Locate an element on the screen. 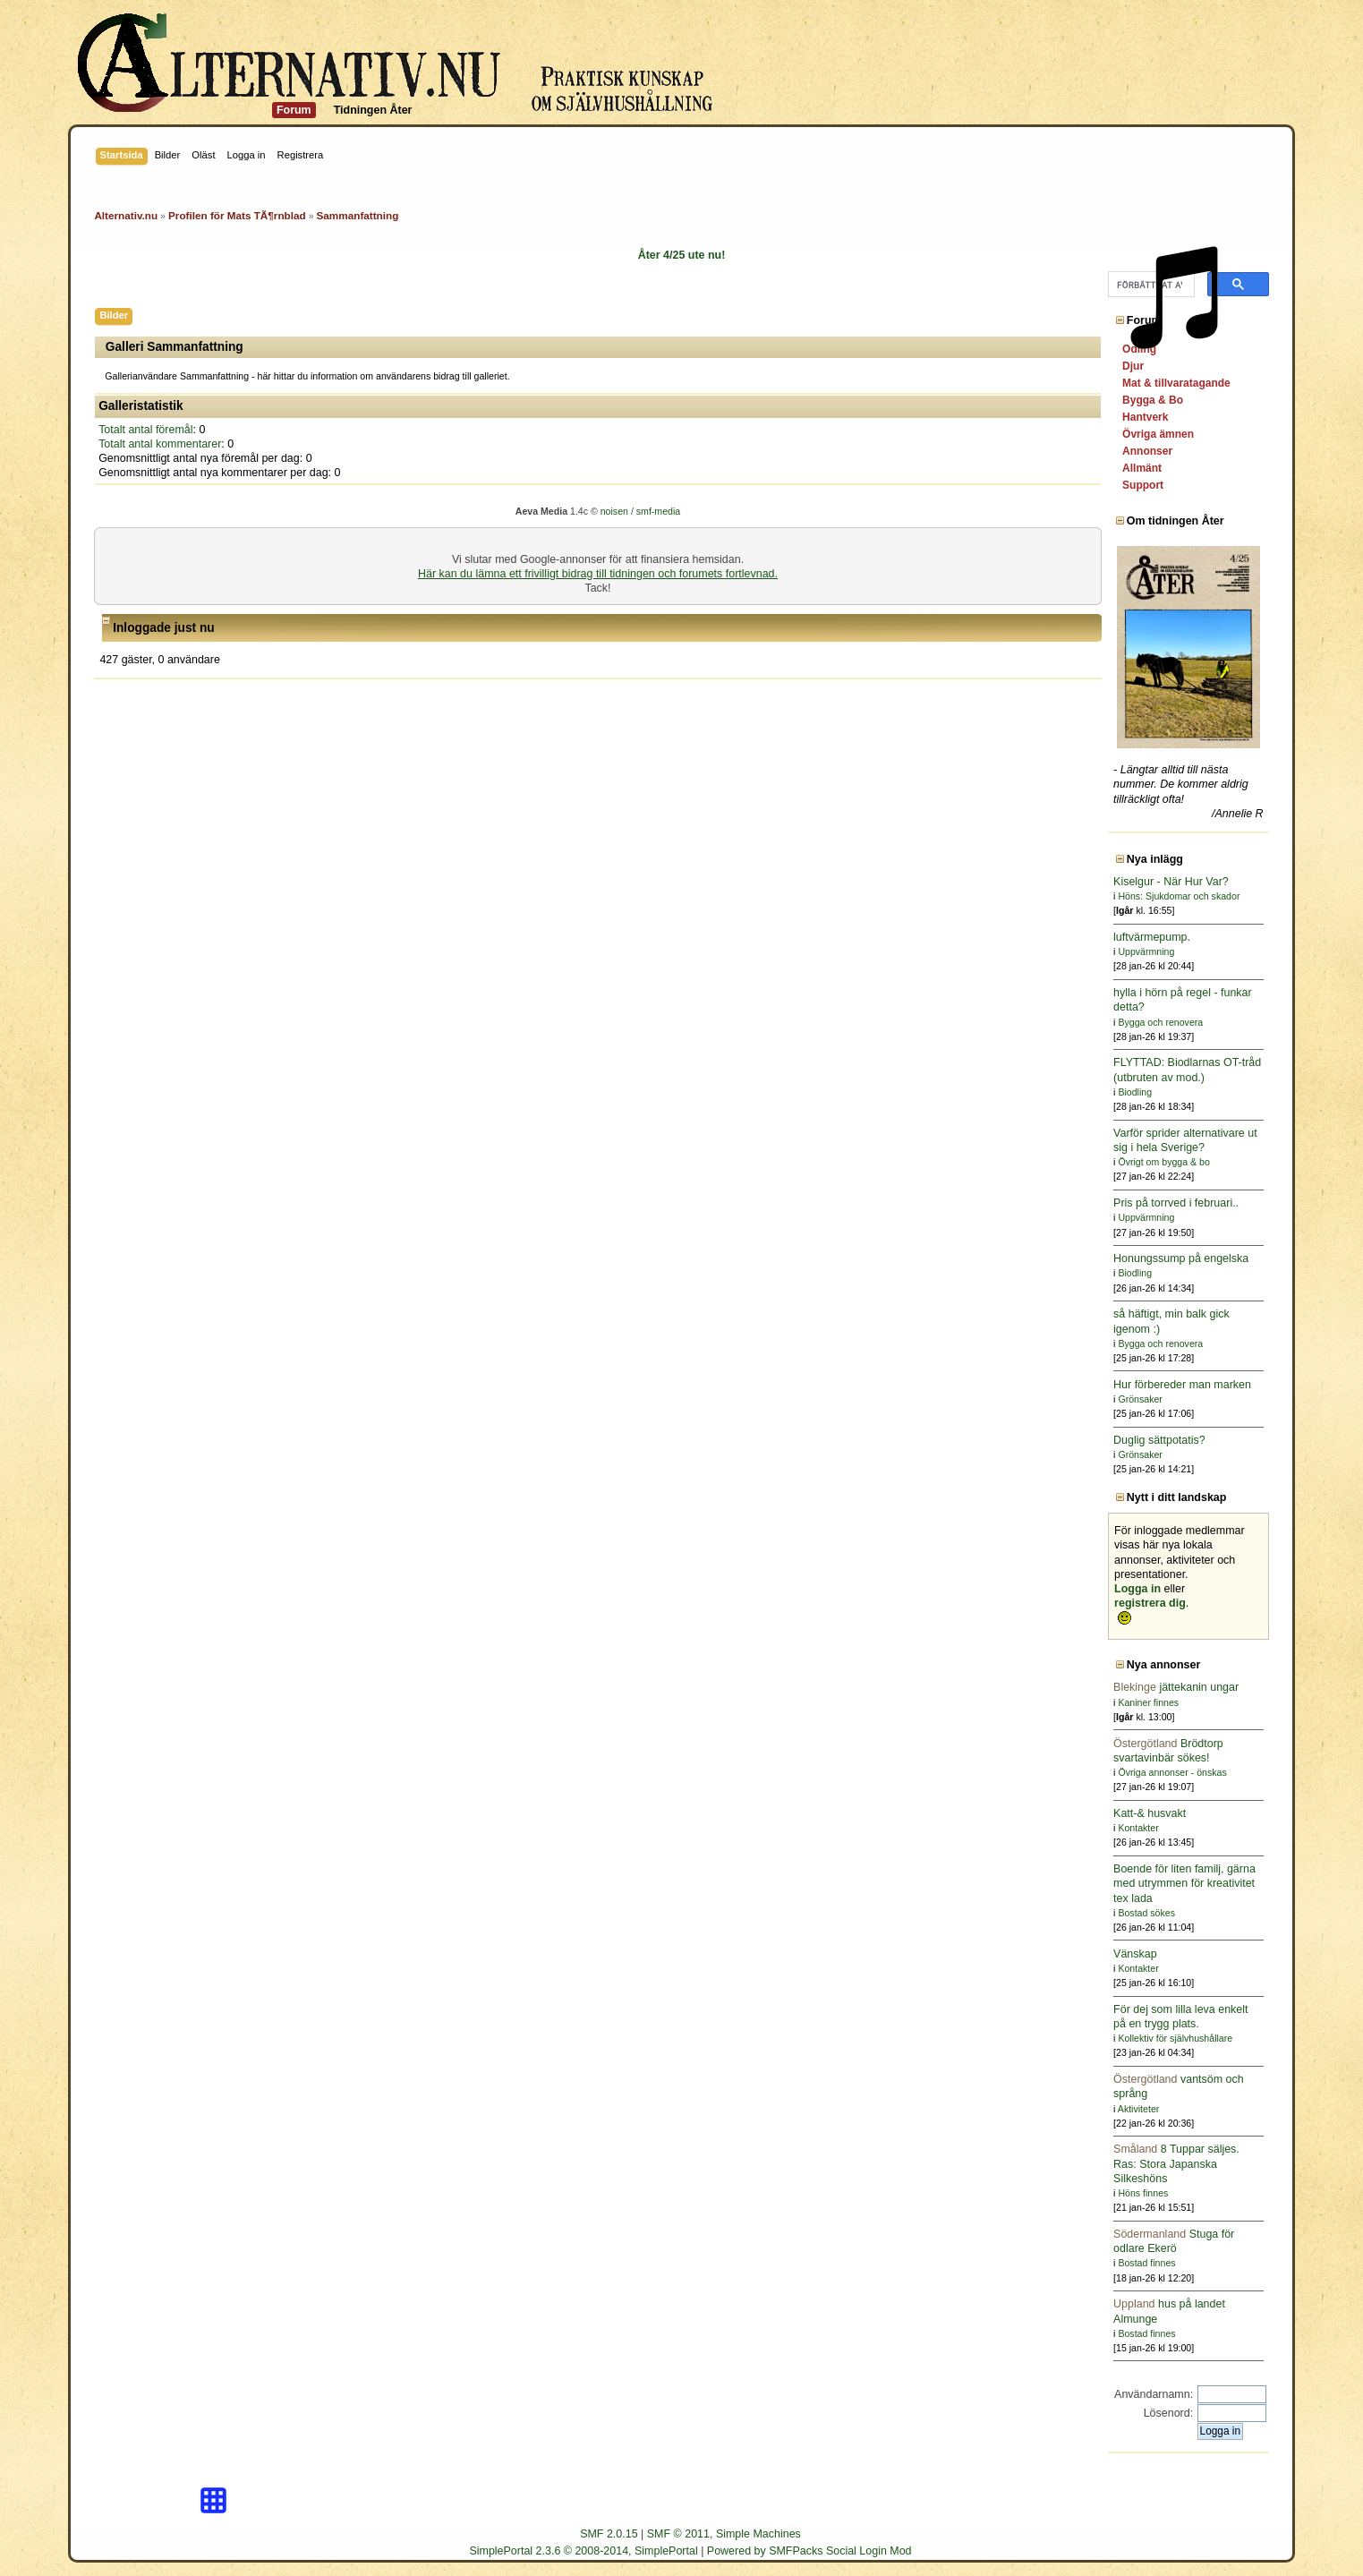 This screenshot has height=2576, width=1363. switch to grid view is located at coordinates (213, 2500).